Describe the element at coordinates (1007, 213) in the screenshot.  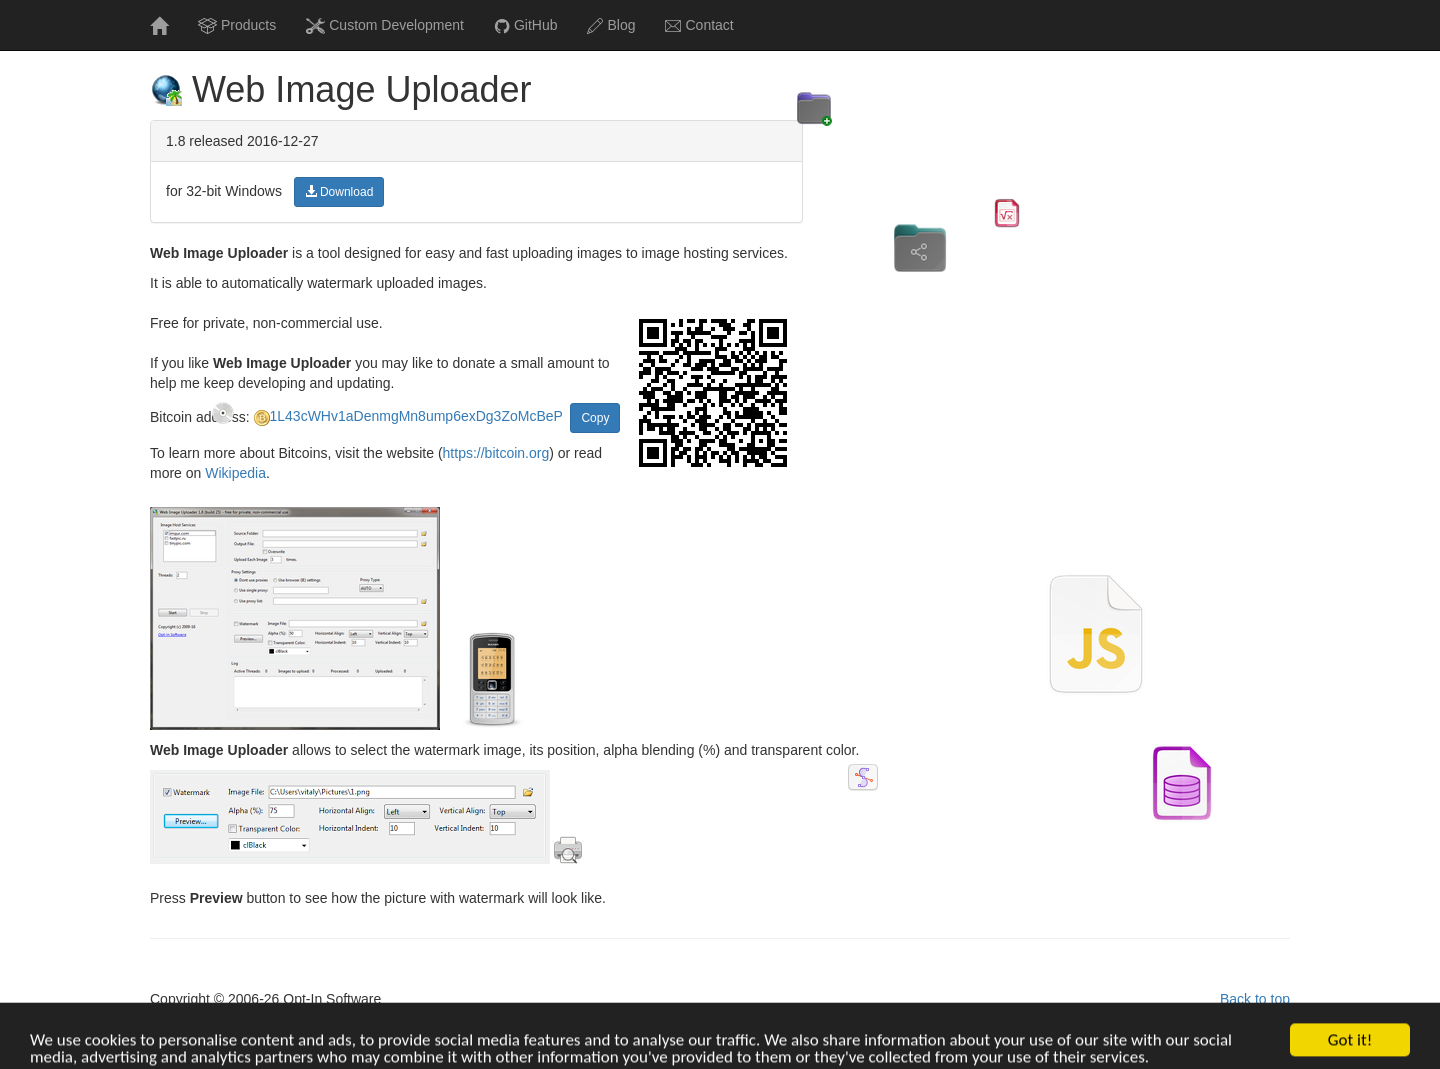
I see `open a formula template file` at that location.